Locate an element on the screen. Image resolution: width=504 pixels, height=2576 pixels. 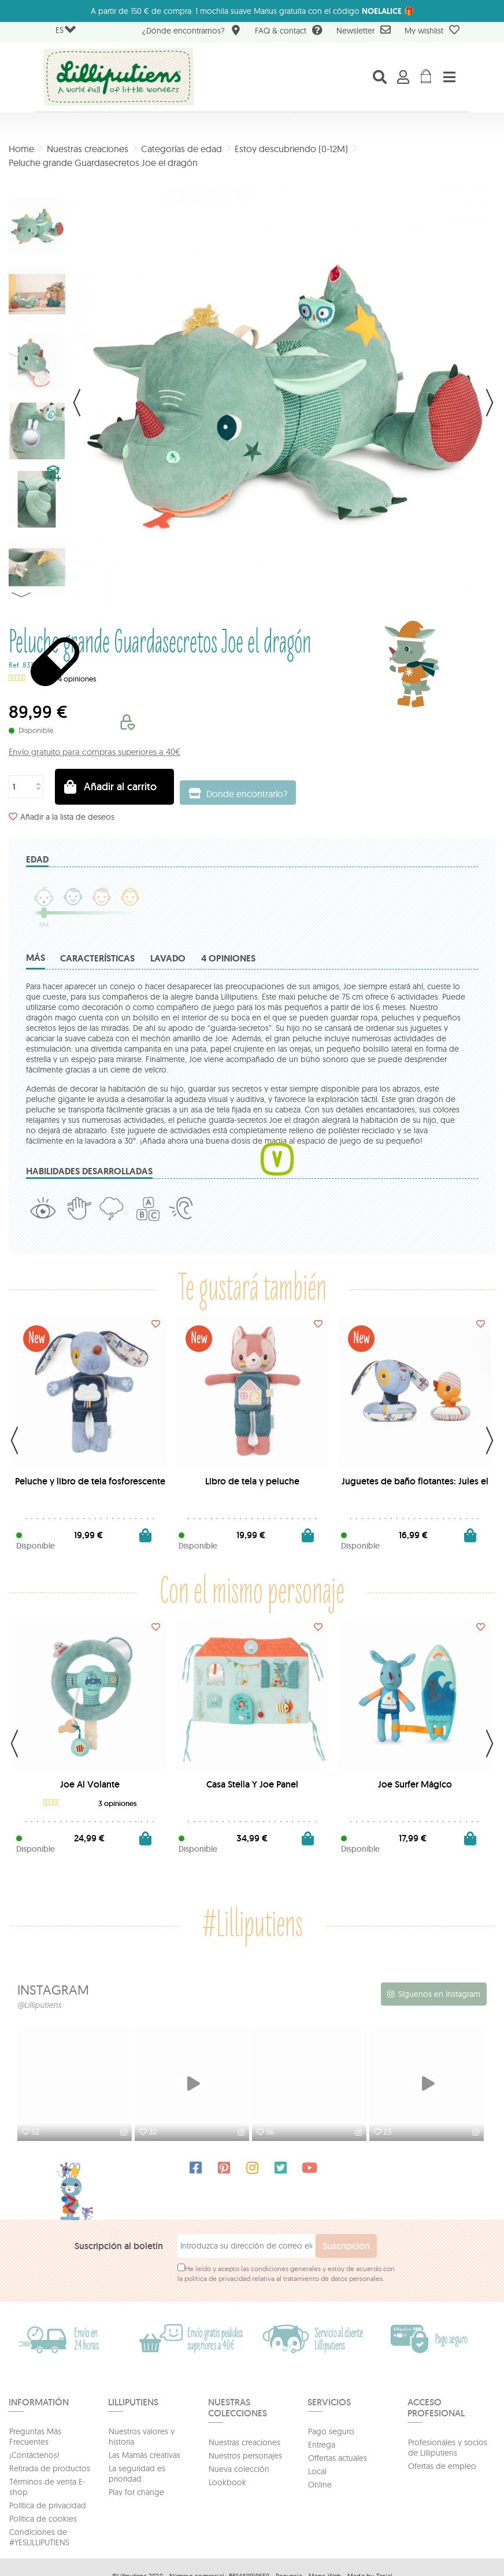
access medication reminders or health settings is located at coordinates (55, 662).